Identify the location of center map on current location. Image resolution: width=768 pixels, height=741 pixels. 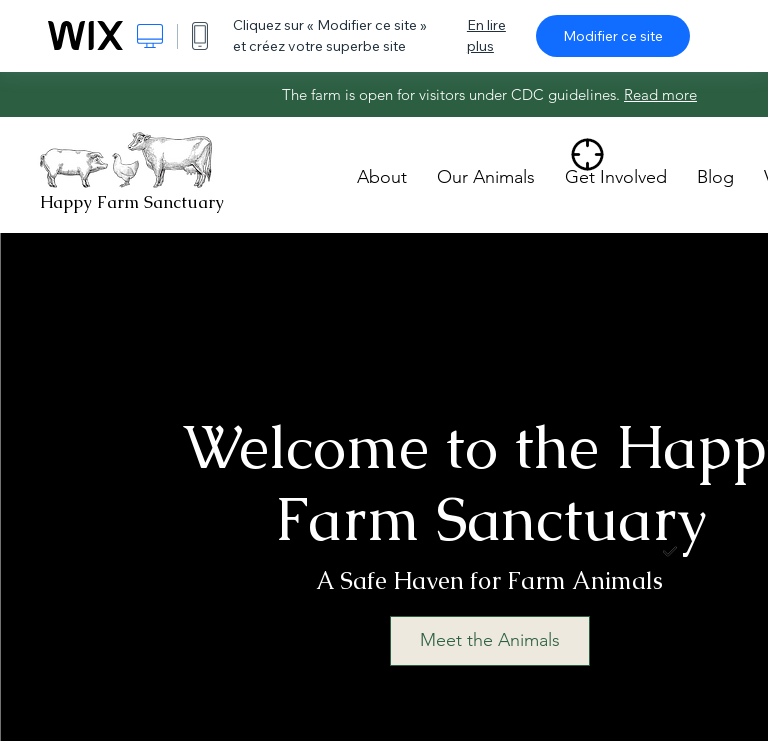
(587, 154).